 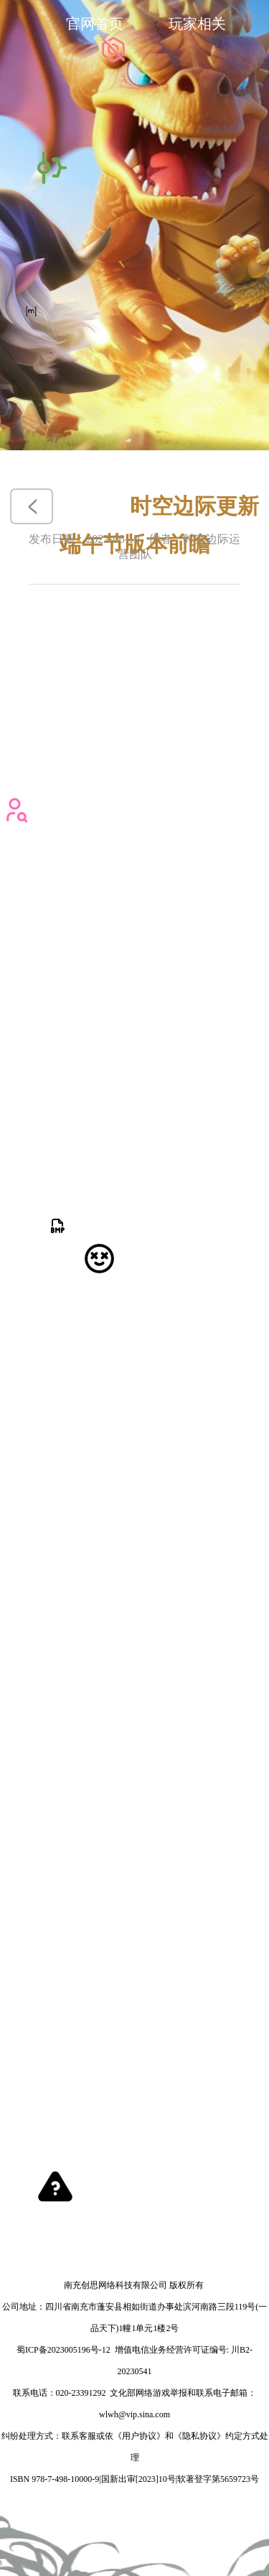 What do you see at coordinates (55, 2187) in the screenshot?
I see `indicates a warning or caution that requires attention` at bounding box center [55, 2187].